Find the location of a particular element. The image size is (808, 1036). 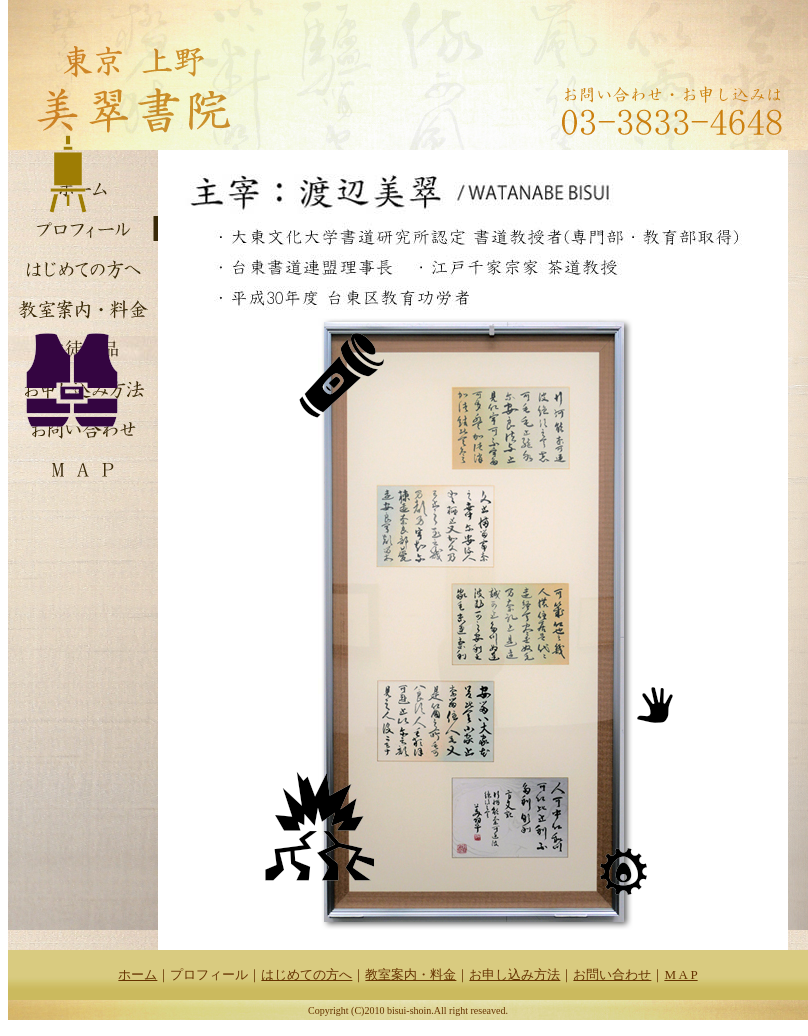

indicates seismic activity or earthquake event is located at coordinates (319, 826).